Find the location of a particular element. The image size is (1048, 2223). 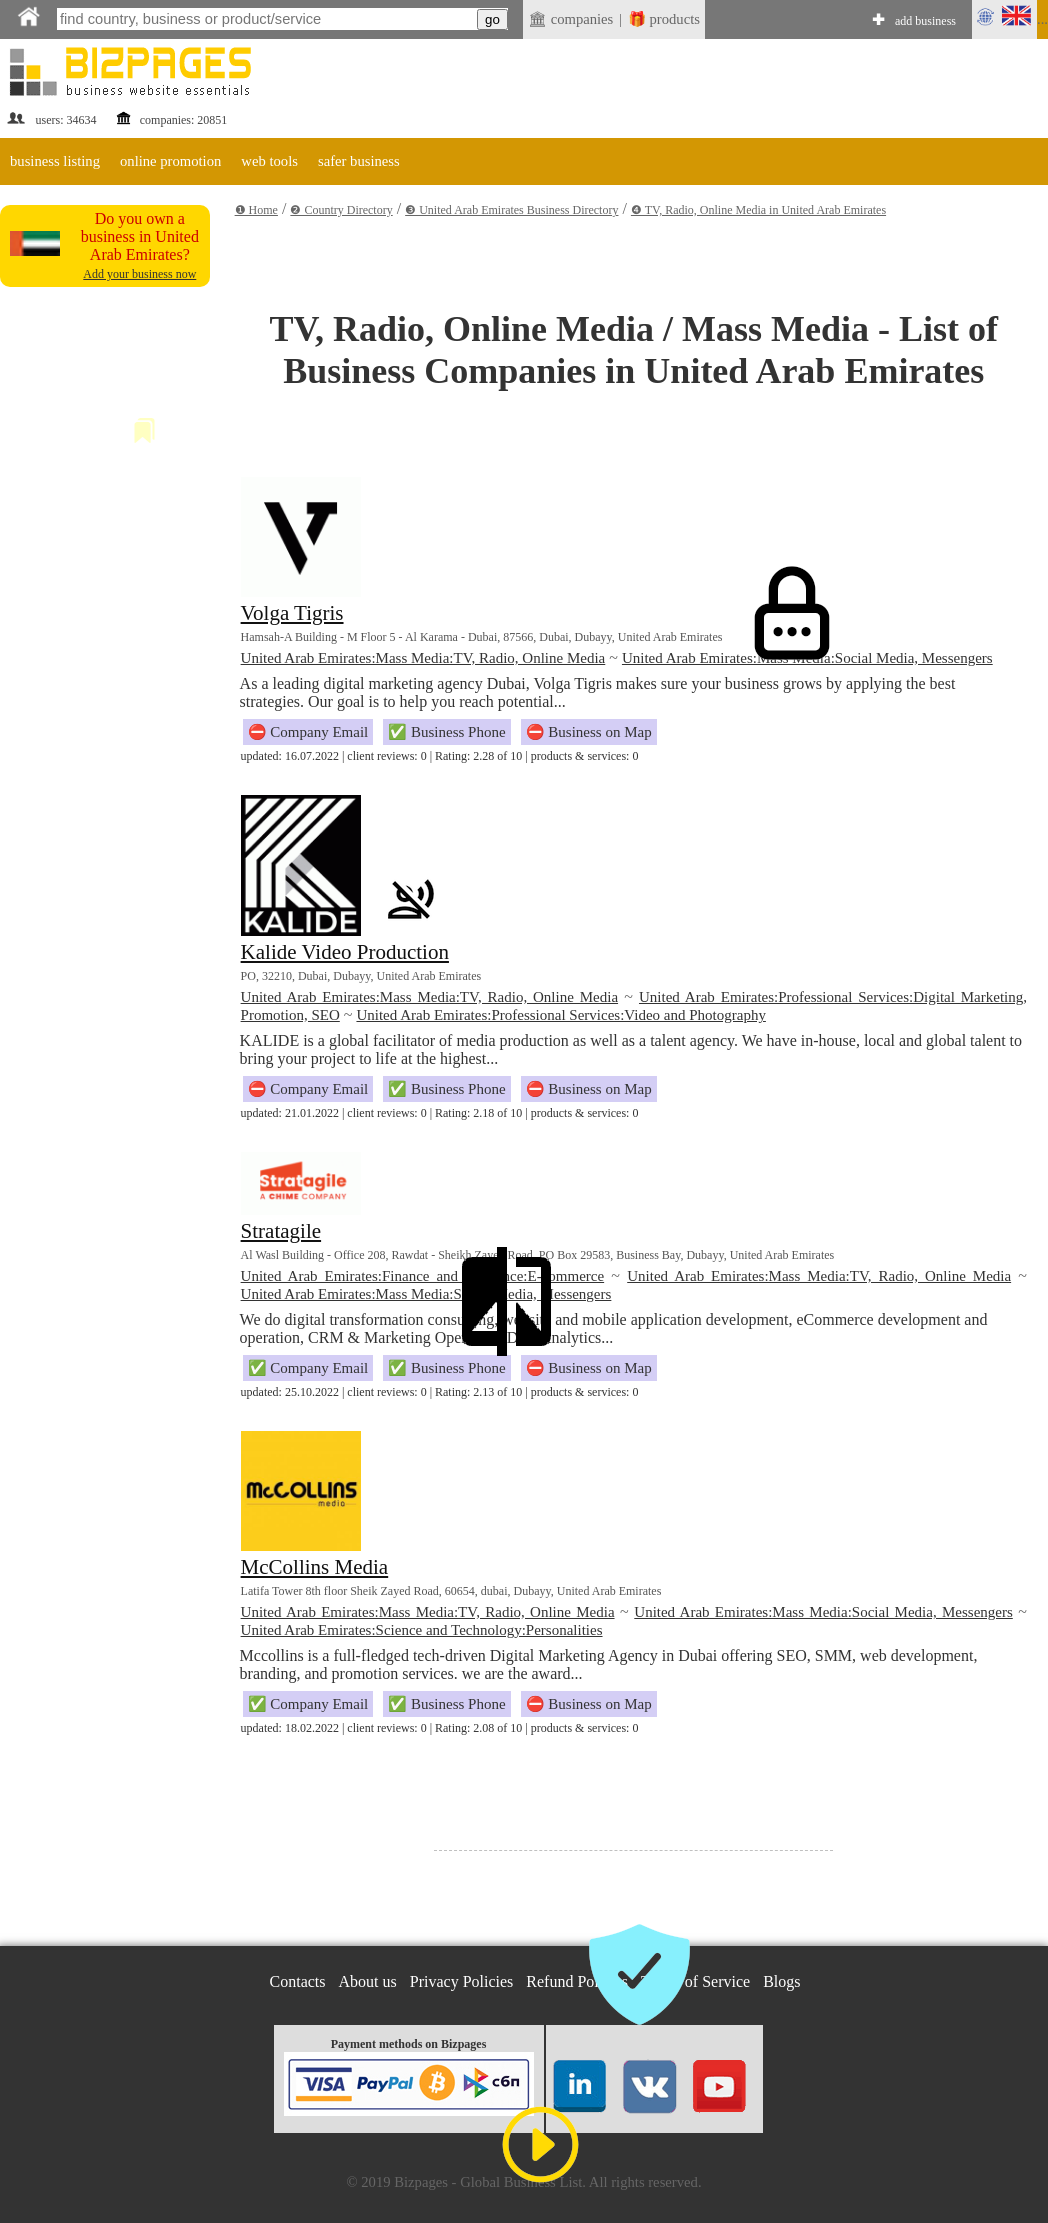

enter password to unlock is located at coordinates (792, 613).